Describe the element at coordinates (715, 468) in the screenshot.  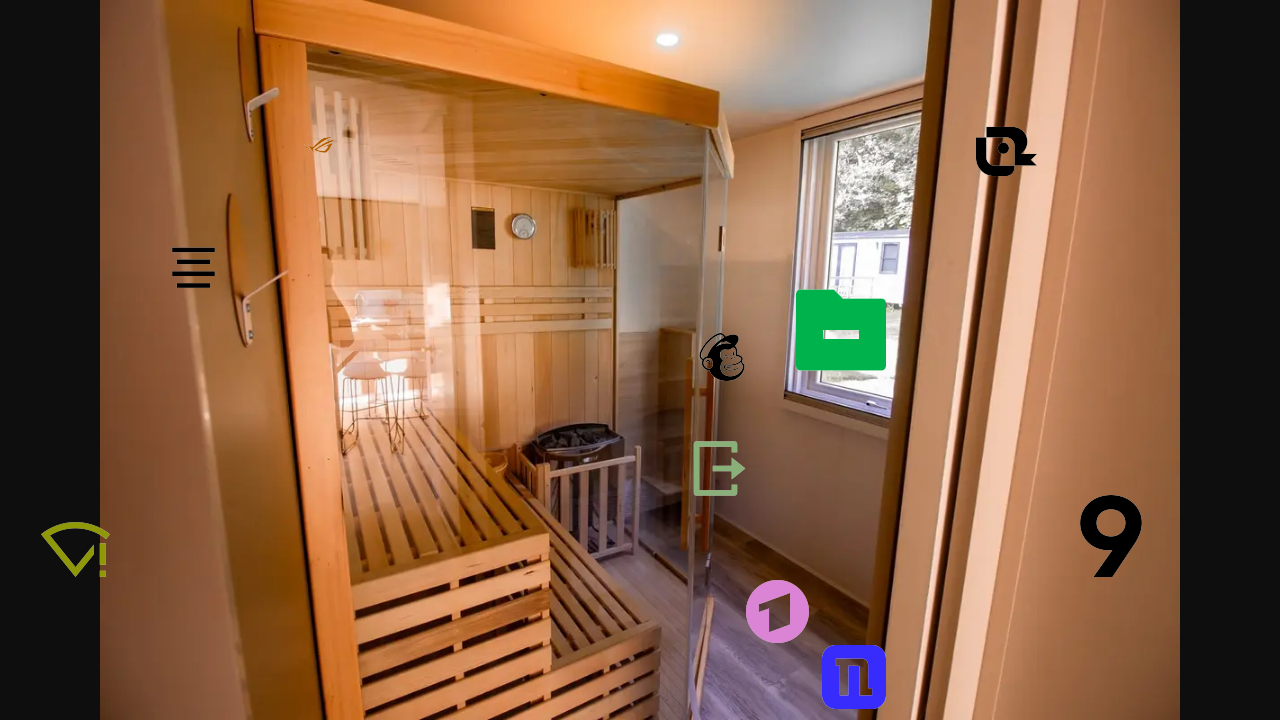
I see `log out of your account` at that location.